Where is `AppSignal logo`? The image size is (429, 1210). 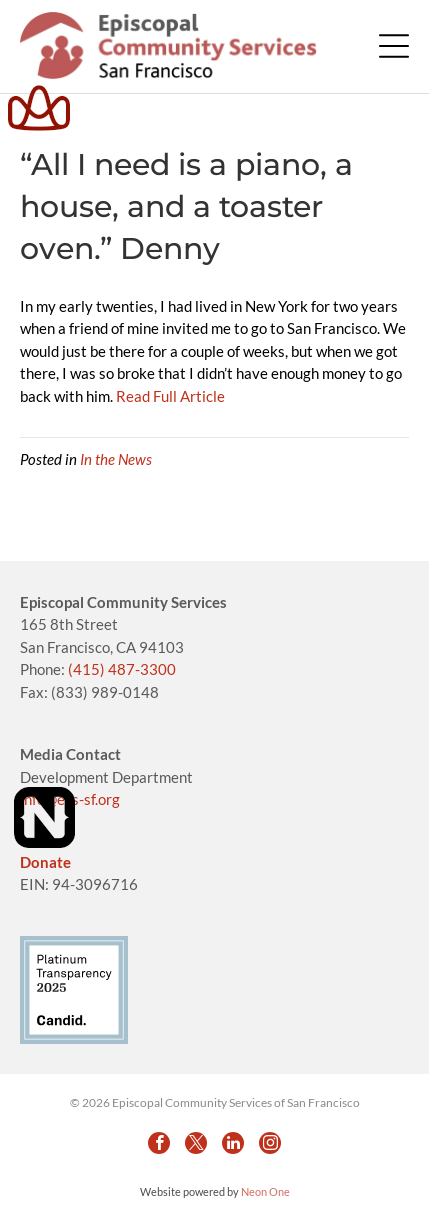 AppSignal logo is located at coordinates (39, 108).